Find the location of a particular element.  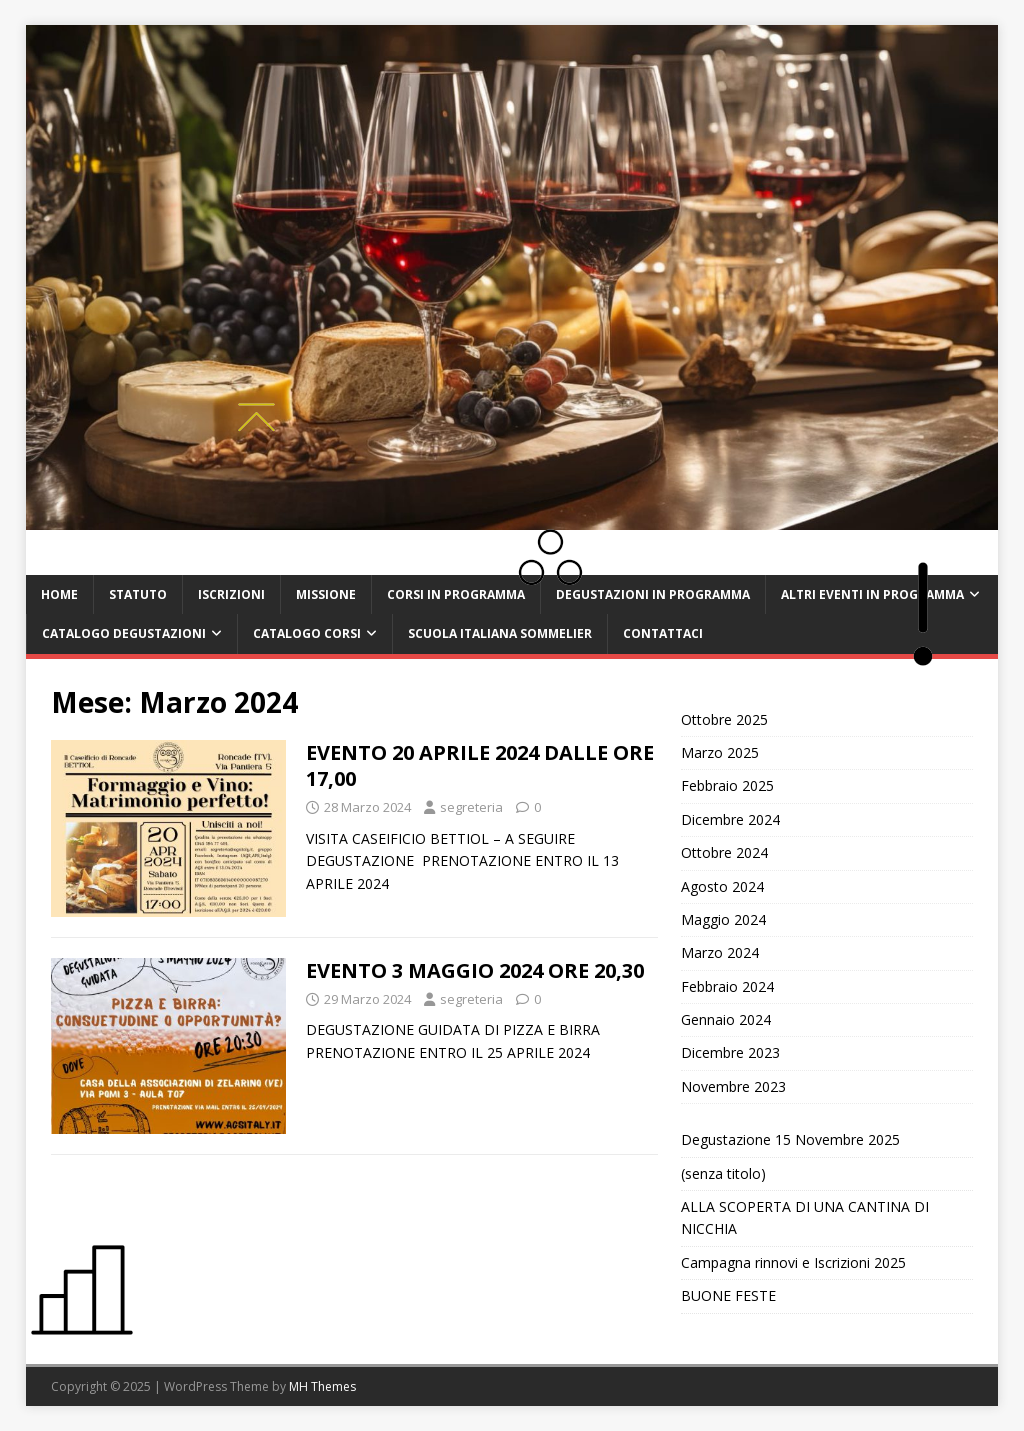

indicates an alert or warning that requires attention is located at coordinates (923, 614).